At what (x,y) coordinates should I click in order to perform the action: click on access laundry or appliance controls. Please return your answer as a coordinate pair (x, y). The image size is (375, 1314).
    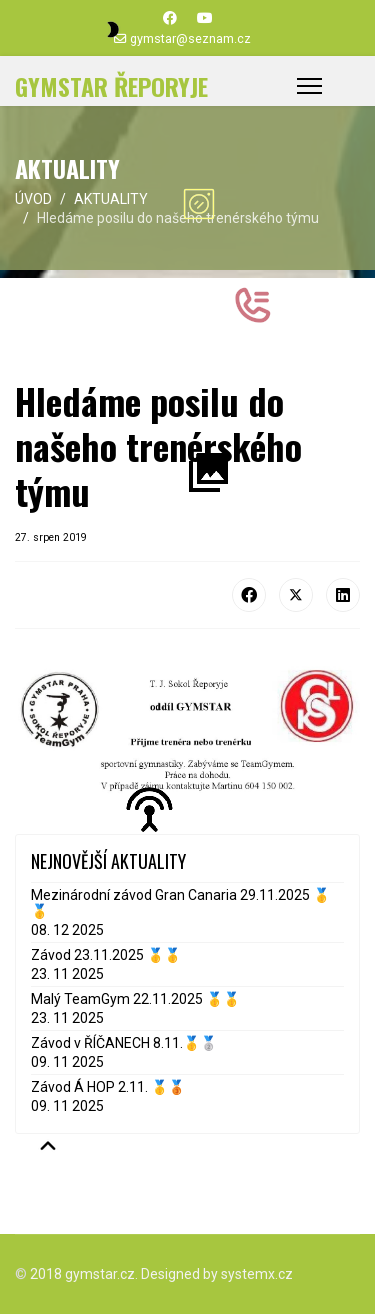
    Looking at the image, I should click on (199, 204).